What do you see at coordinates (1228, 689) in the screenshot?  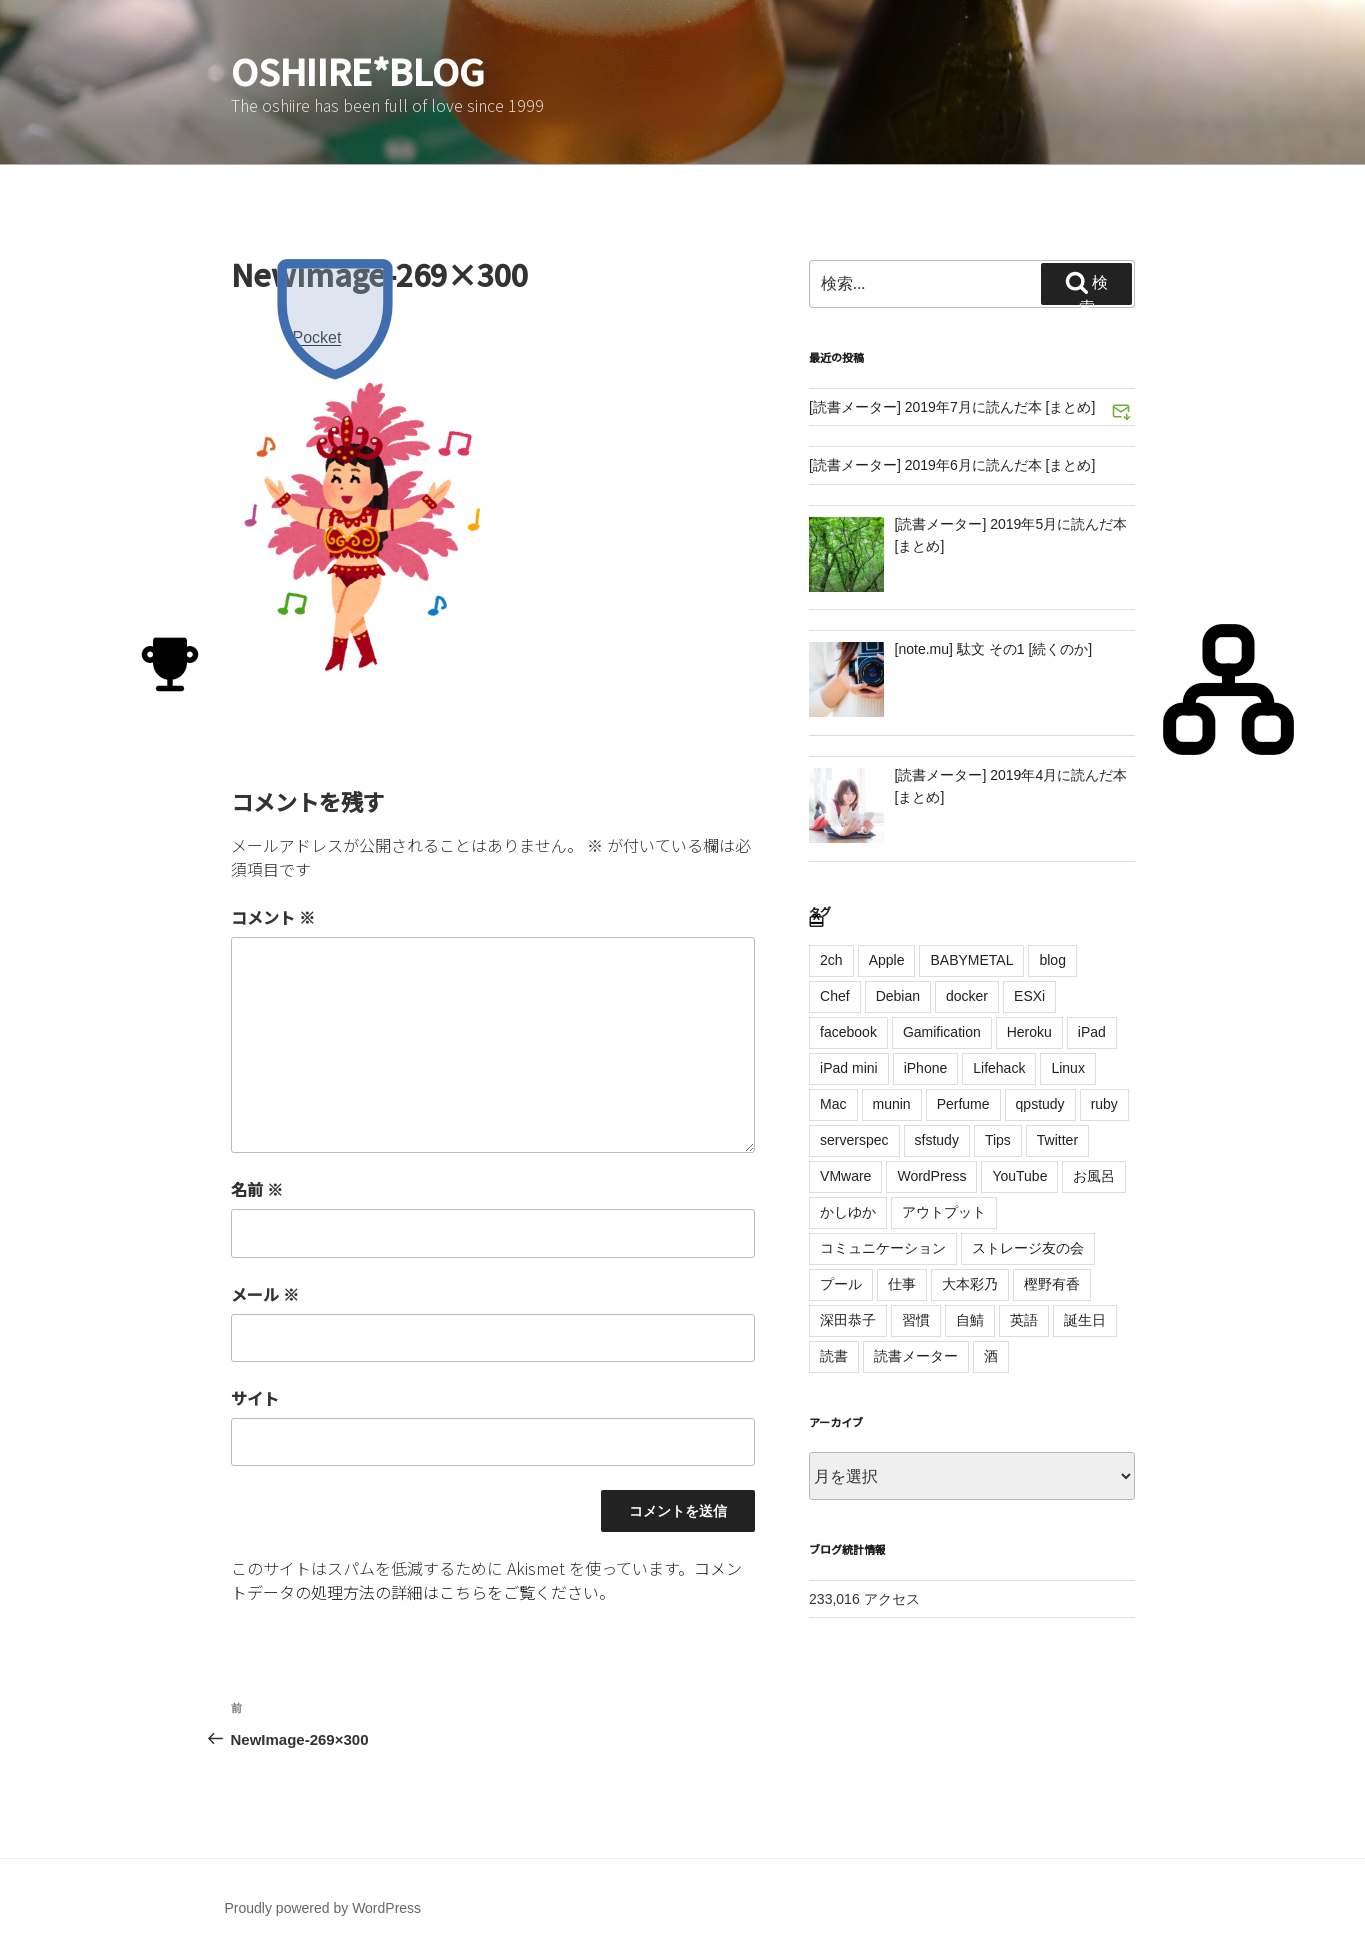 I see `view site structure or hierarchy` at bounding box center [1228, 689].